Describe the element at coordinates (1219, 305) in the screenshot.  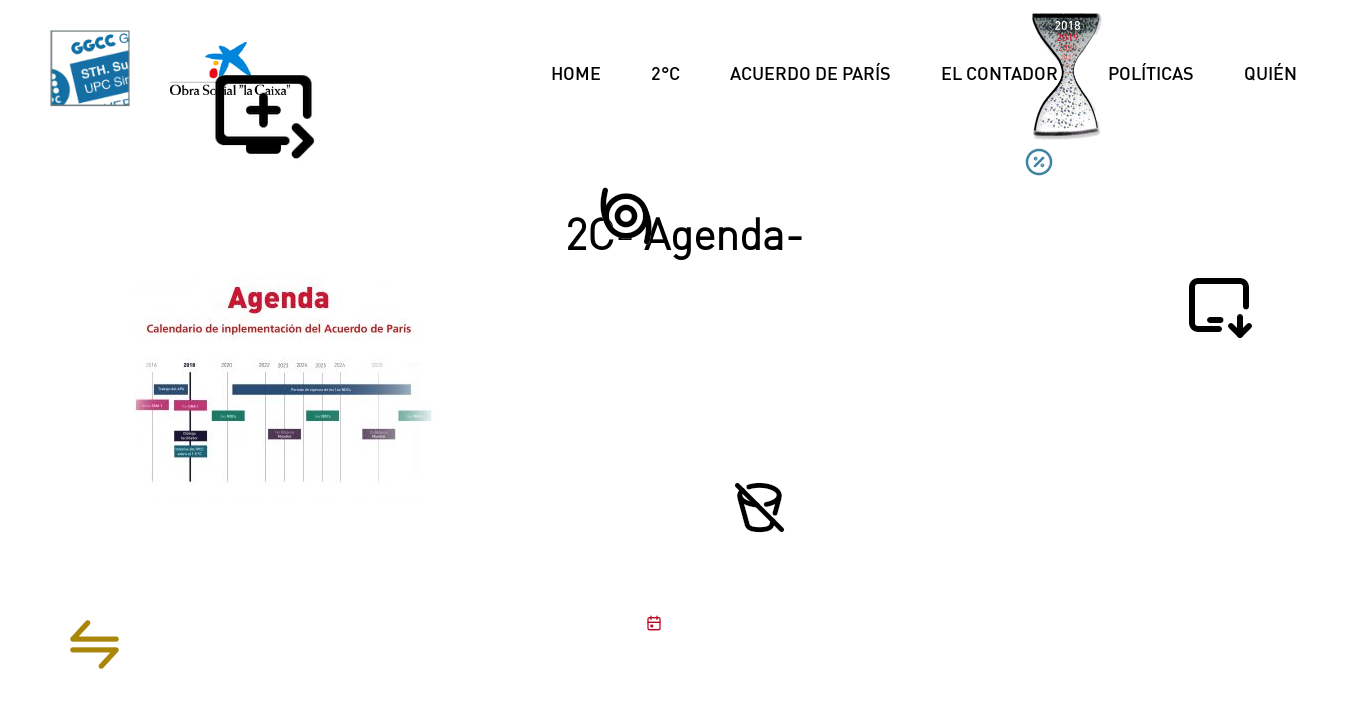
I see `download content to tablet device` at that location.